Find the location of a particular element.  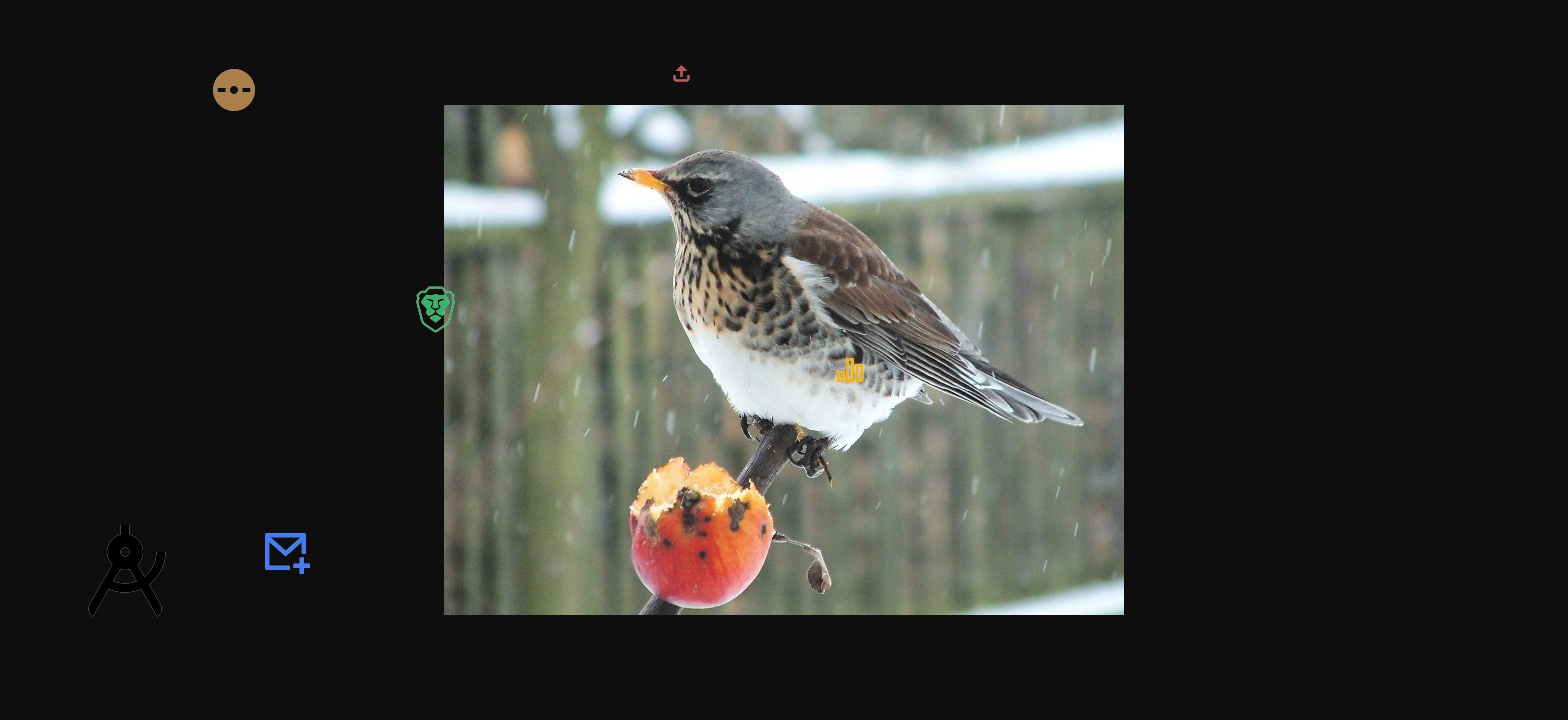

open the Brave browser is located at coordinates (435, 309).